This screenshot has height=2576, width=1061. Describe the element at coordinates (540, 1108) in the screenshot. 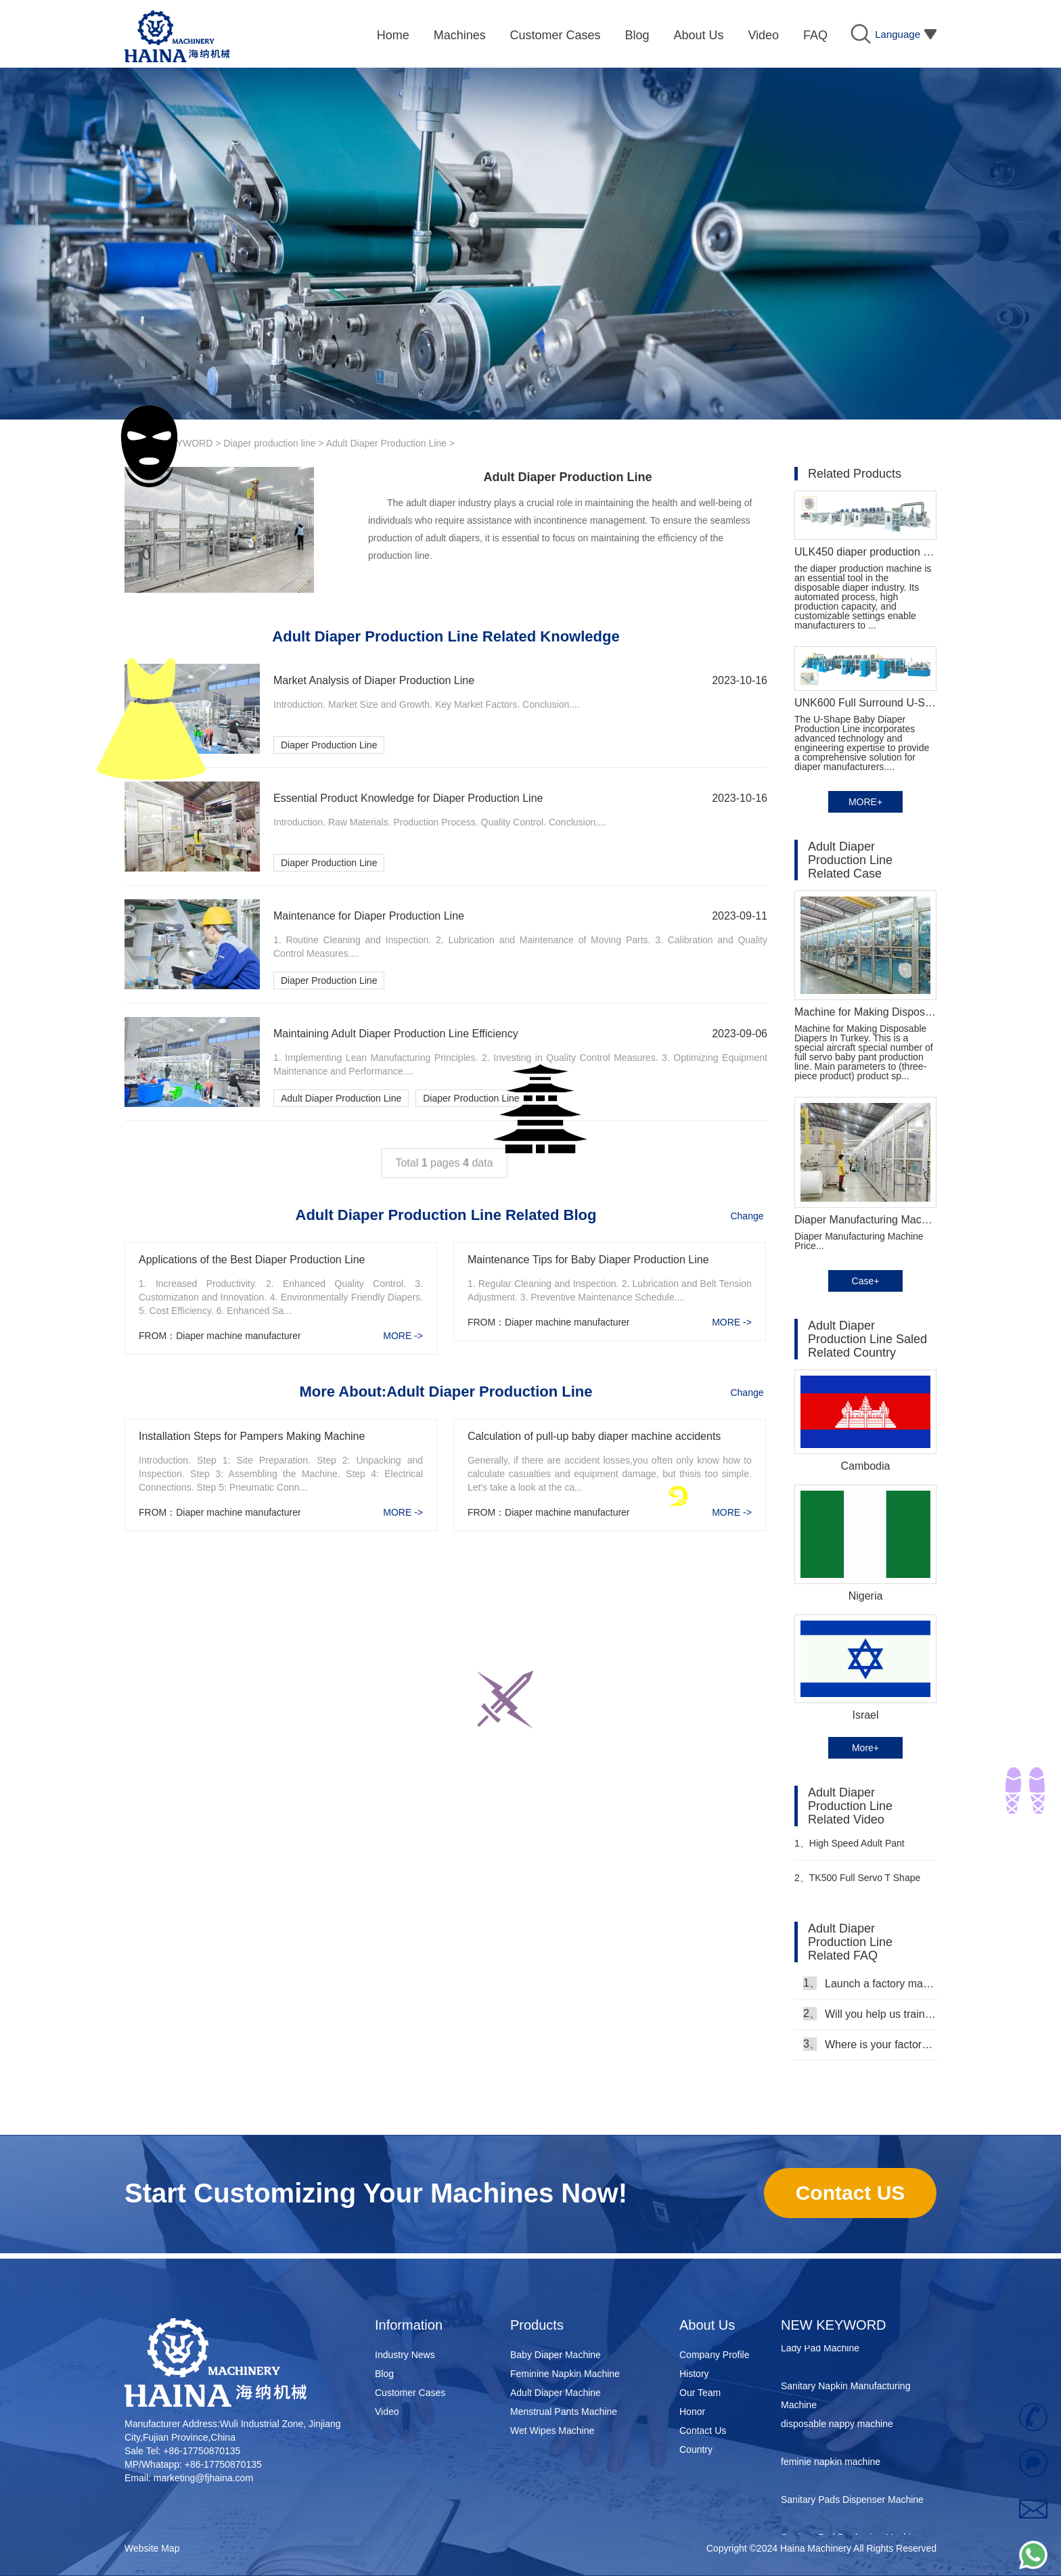

I see `view asian temple or landmark location` at that location.